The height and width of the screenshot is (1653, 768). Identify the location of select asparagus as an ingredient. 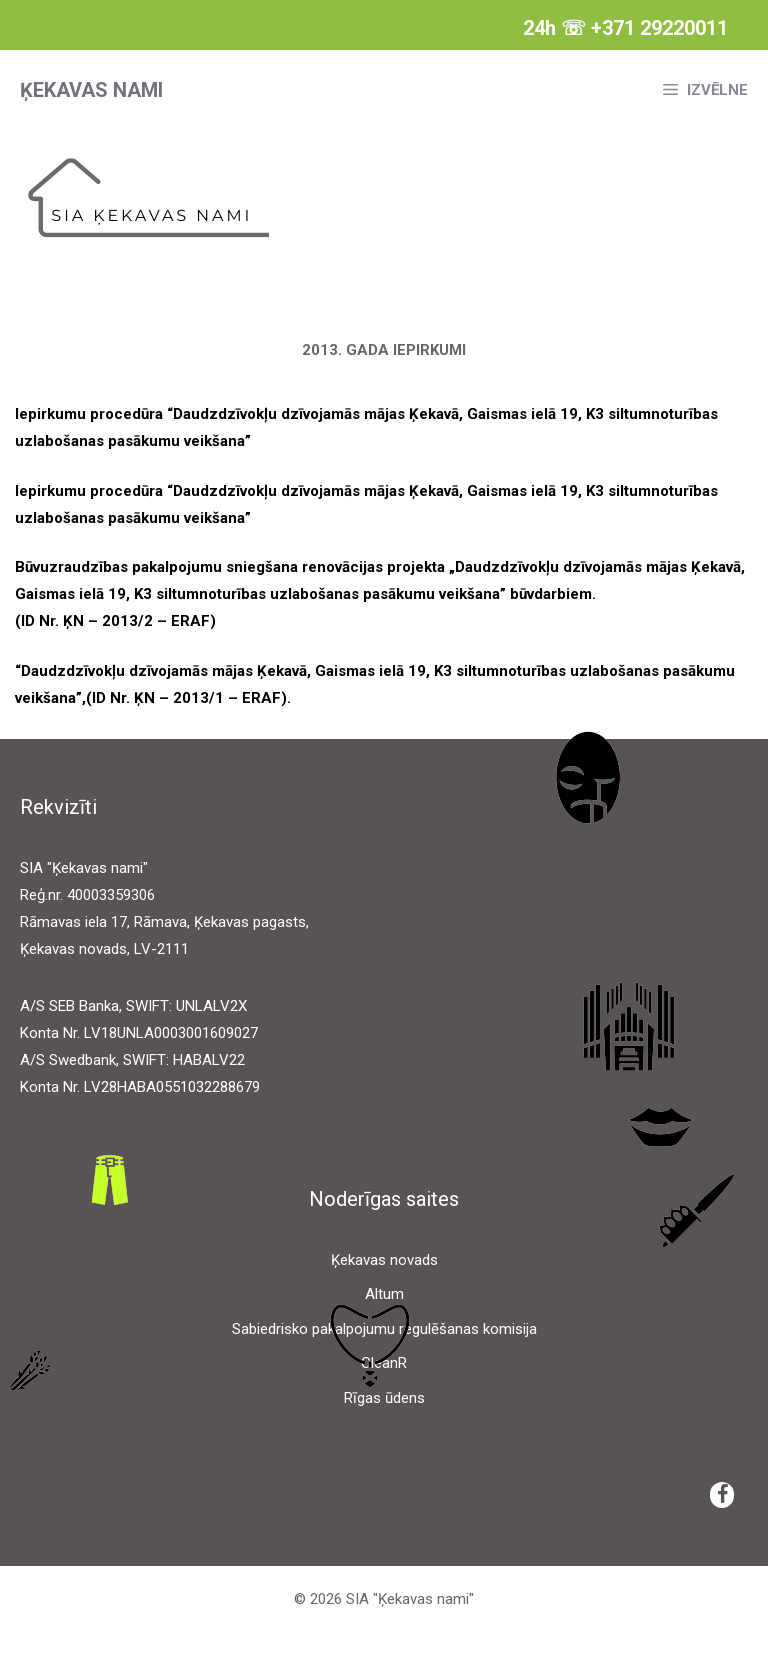
(30, 1370).